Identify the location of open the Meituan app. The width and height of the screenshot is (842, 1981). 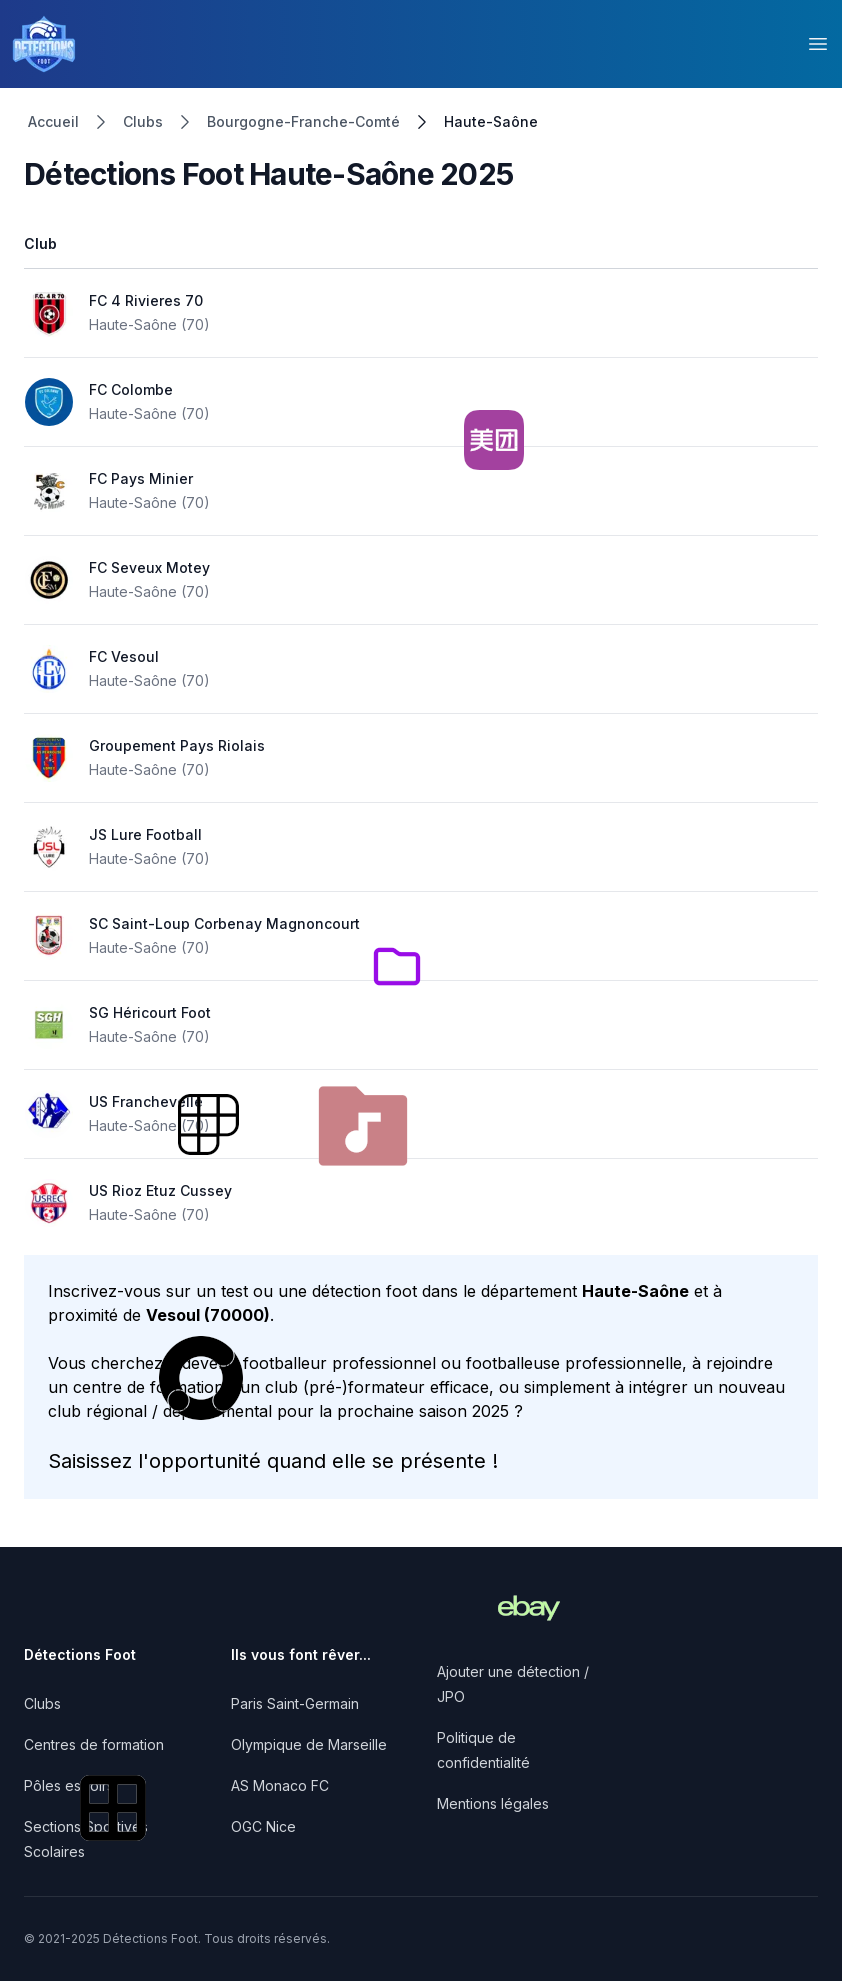
(494, 440).